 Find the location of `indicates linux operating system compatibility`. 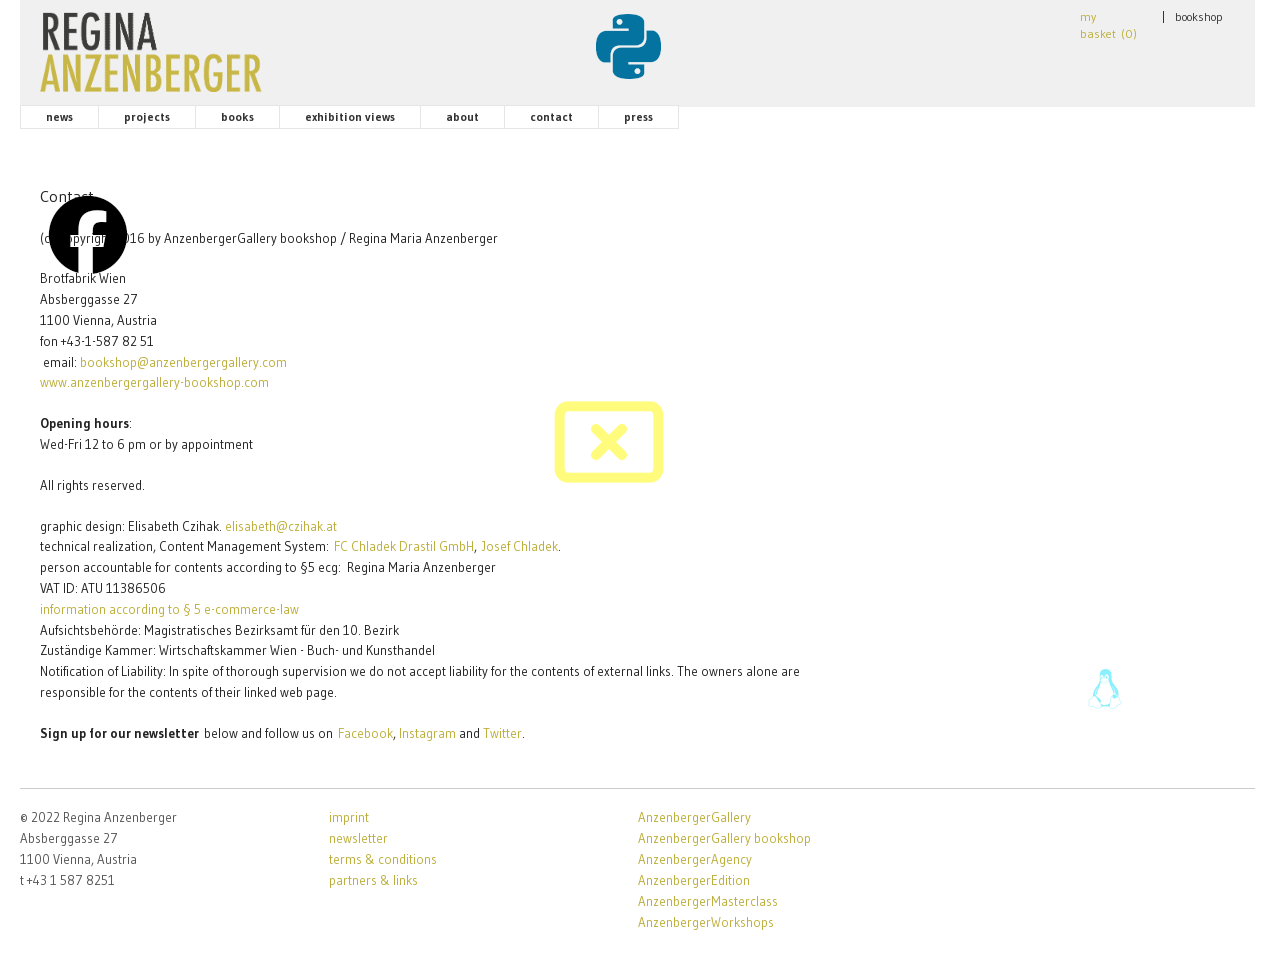

indicates linux operating system compatibility is located at coordinates (1105, 689).